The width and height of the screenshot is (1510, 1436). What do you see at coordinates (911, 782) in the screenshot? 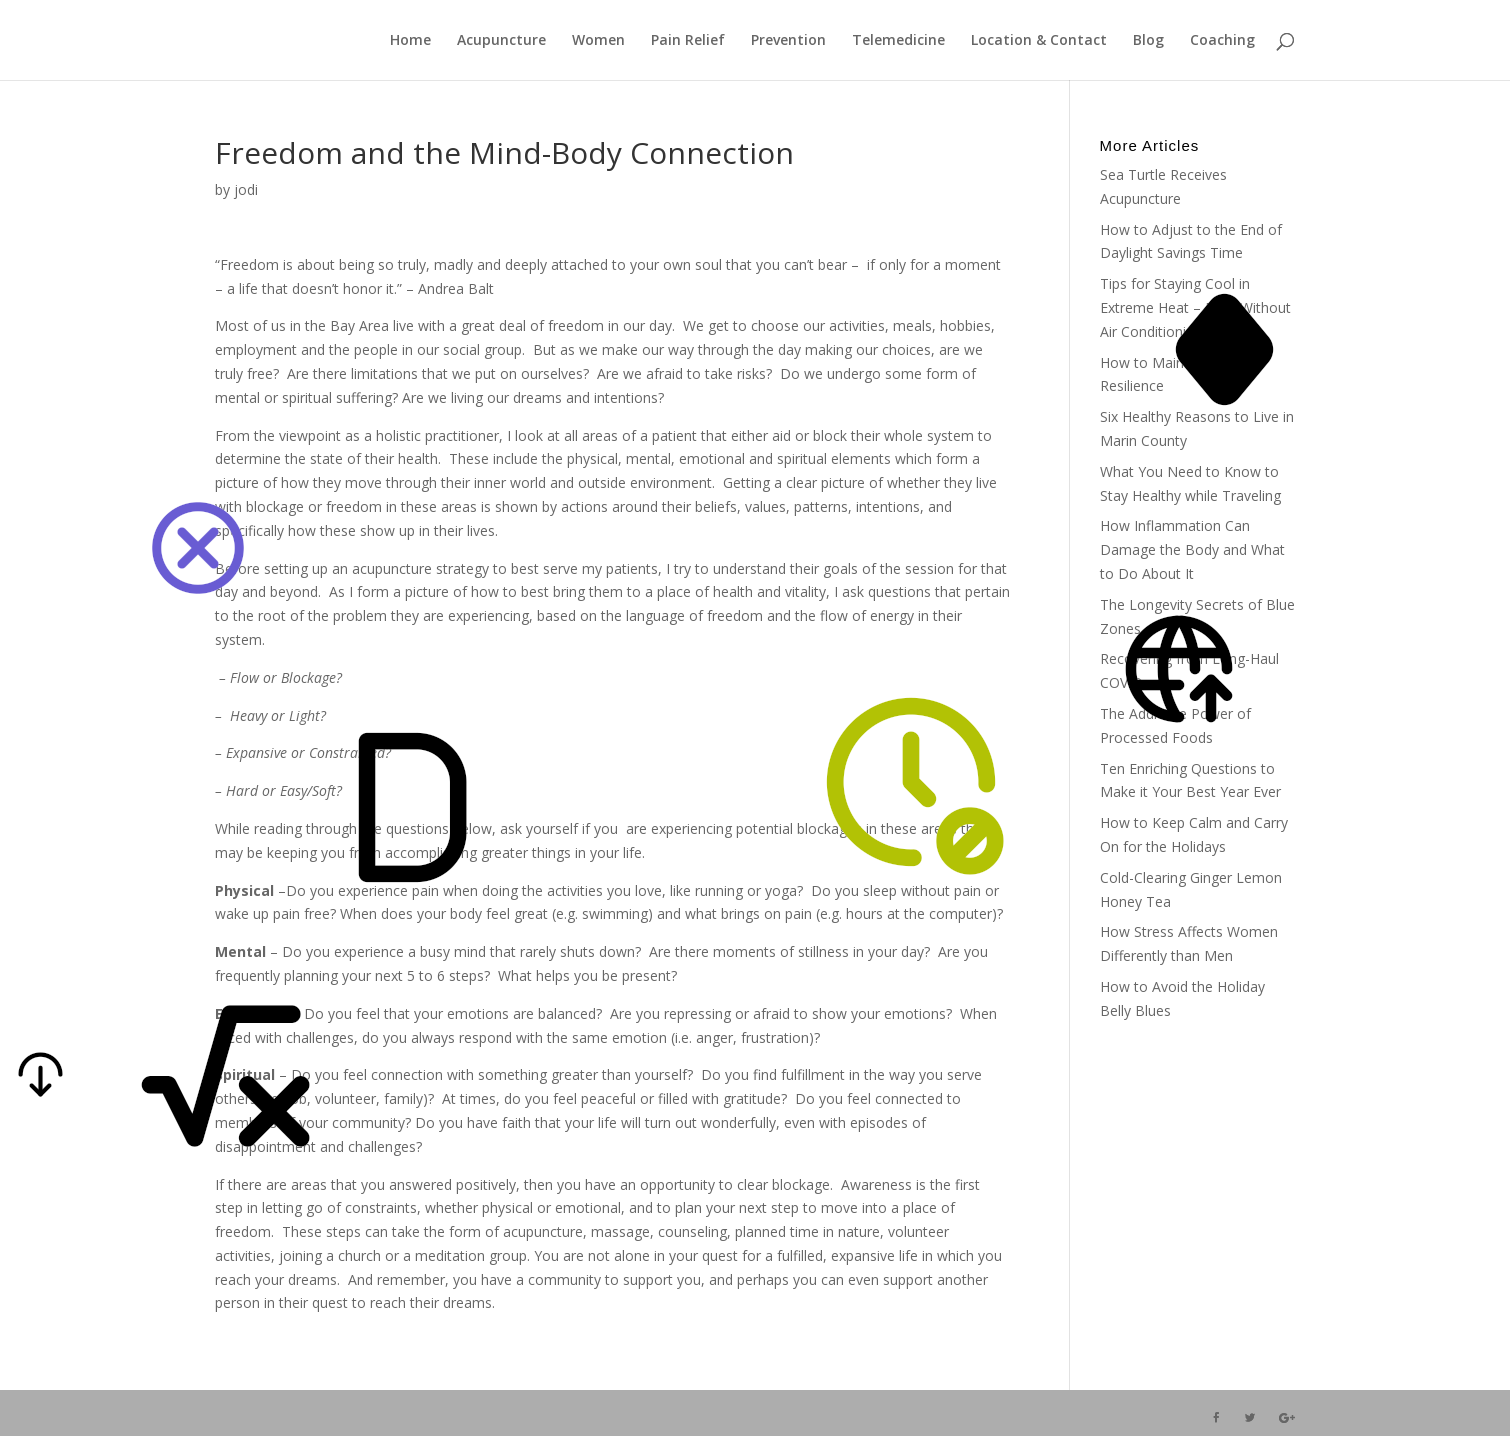
I see `cancel a scheduled event or timer` at bounding box center [911, 782].